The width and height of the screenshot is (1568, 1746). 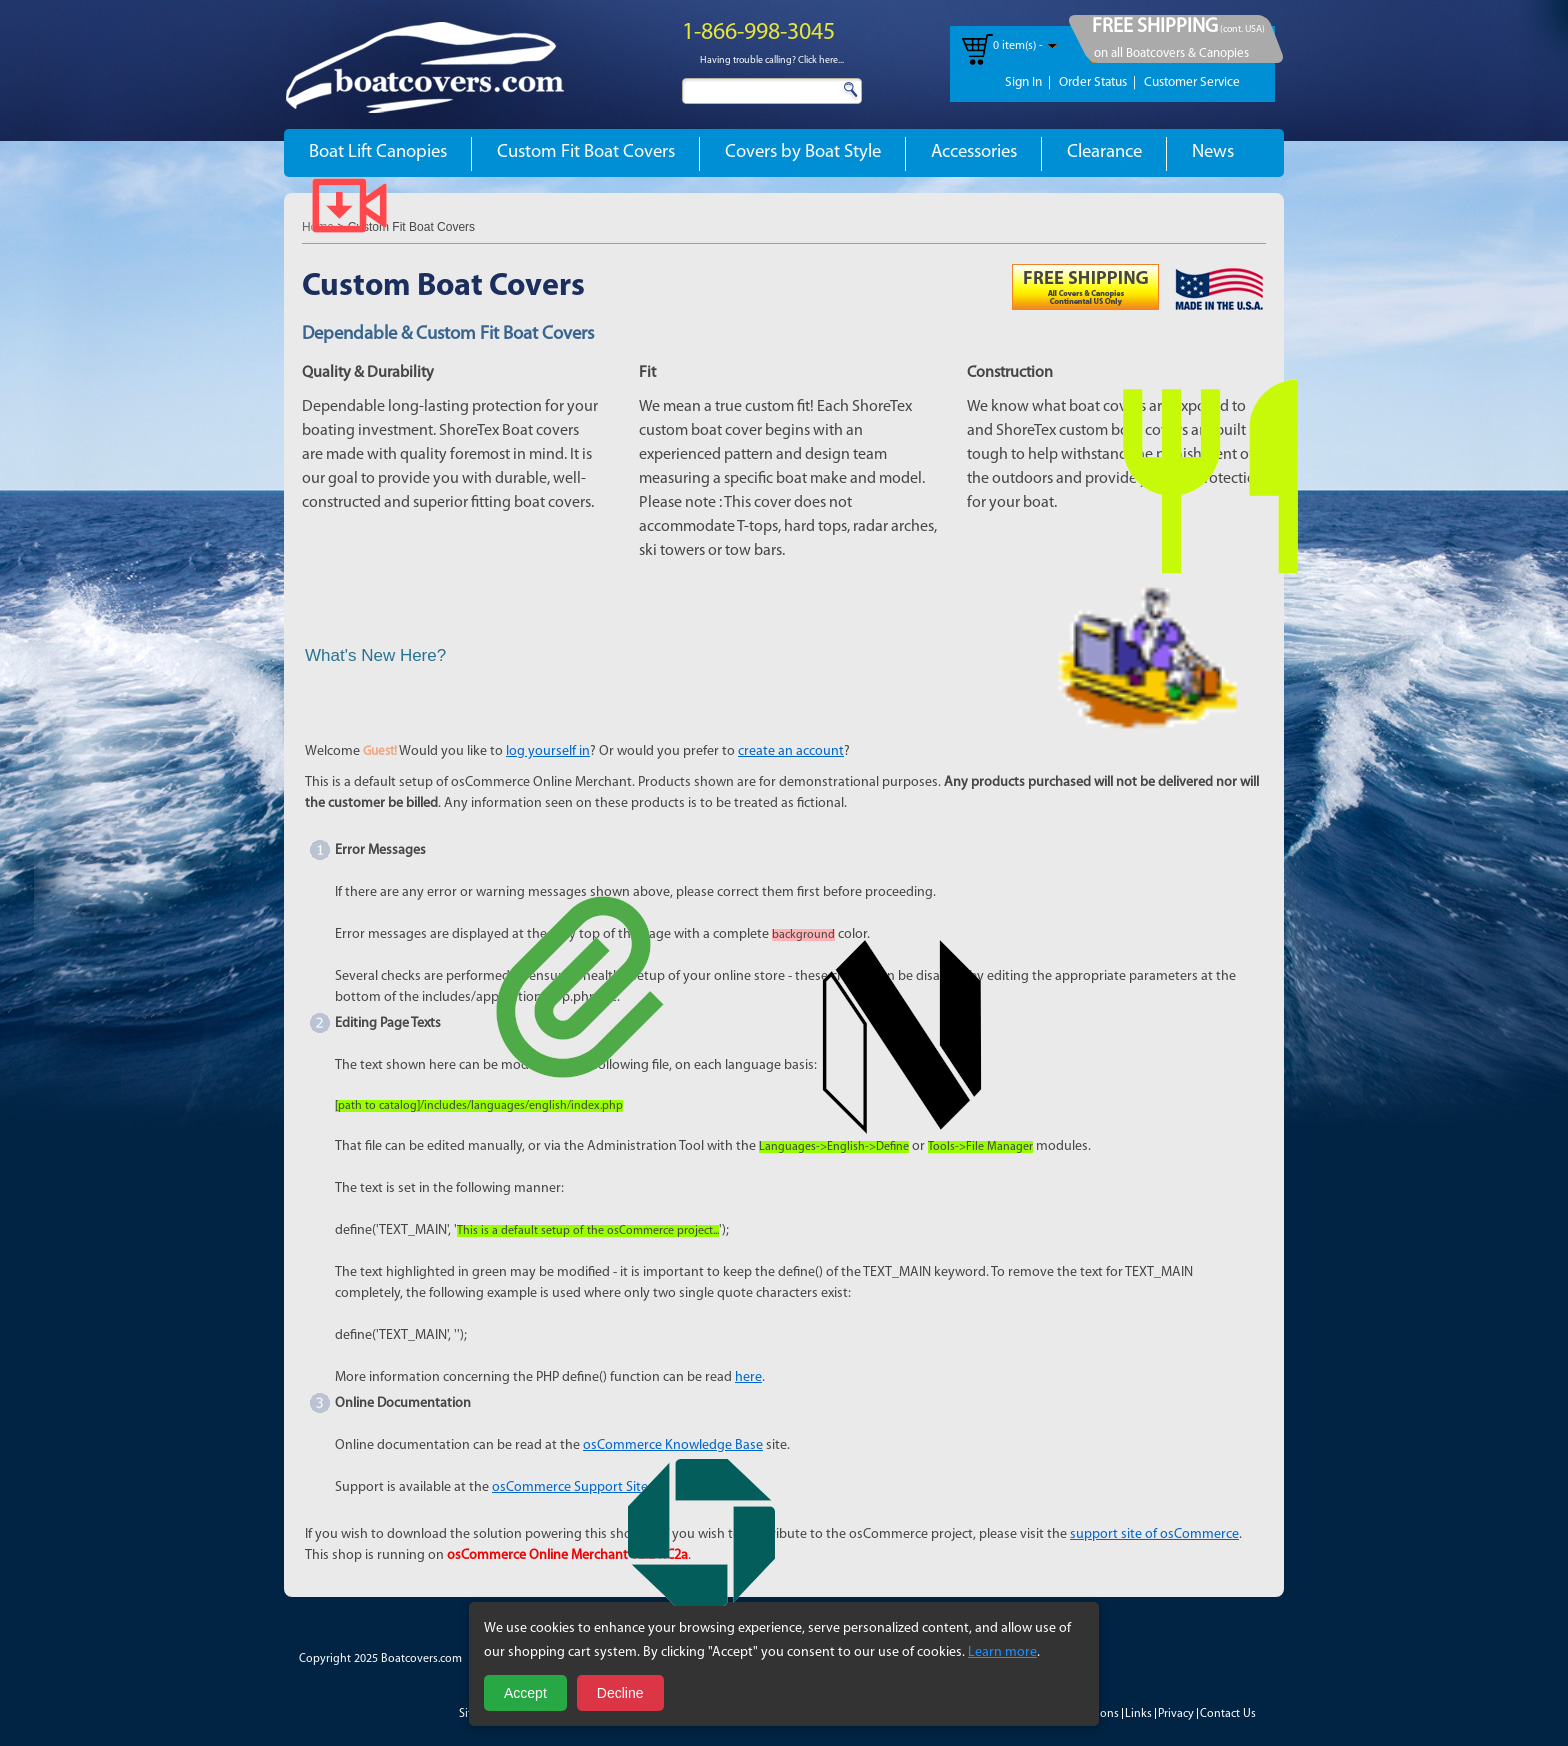 I want to click on find nearby restaurants, so click(x=1210, y=476).